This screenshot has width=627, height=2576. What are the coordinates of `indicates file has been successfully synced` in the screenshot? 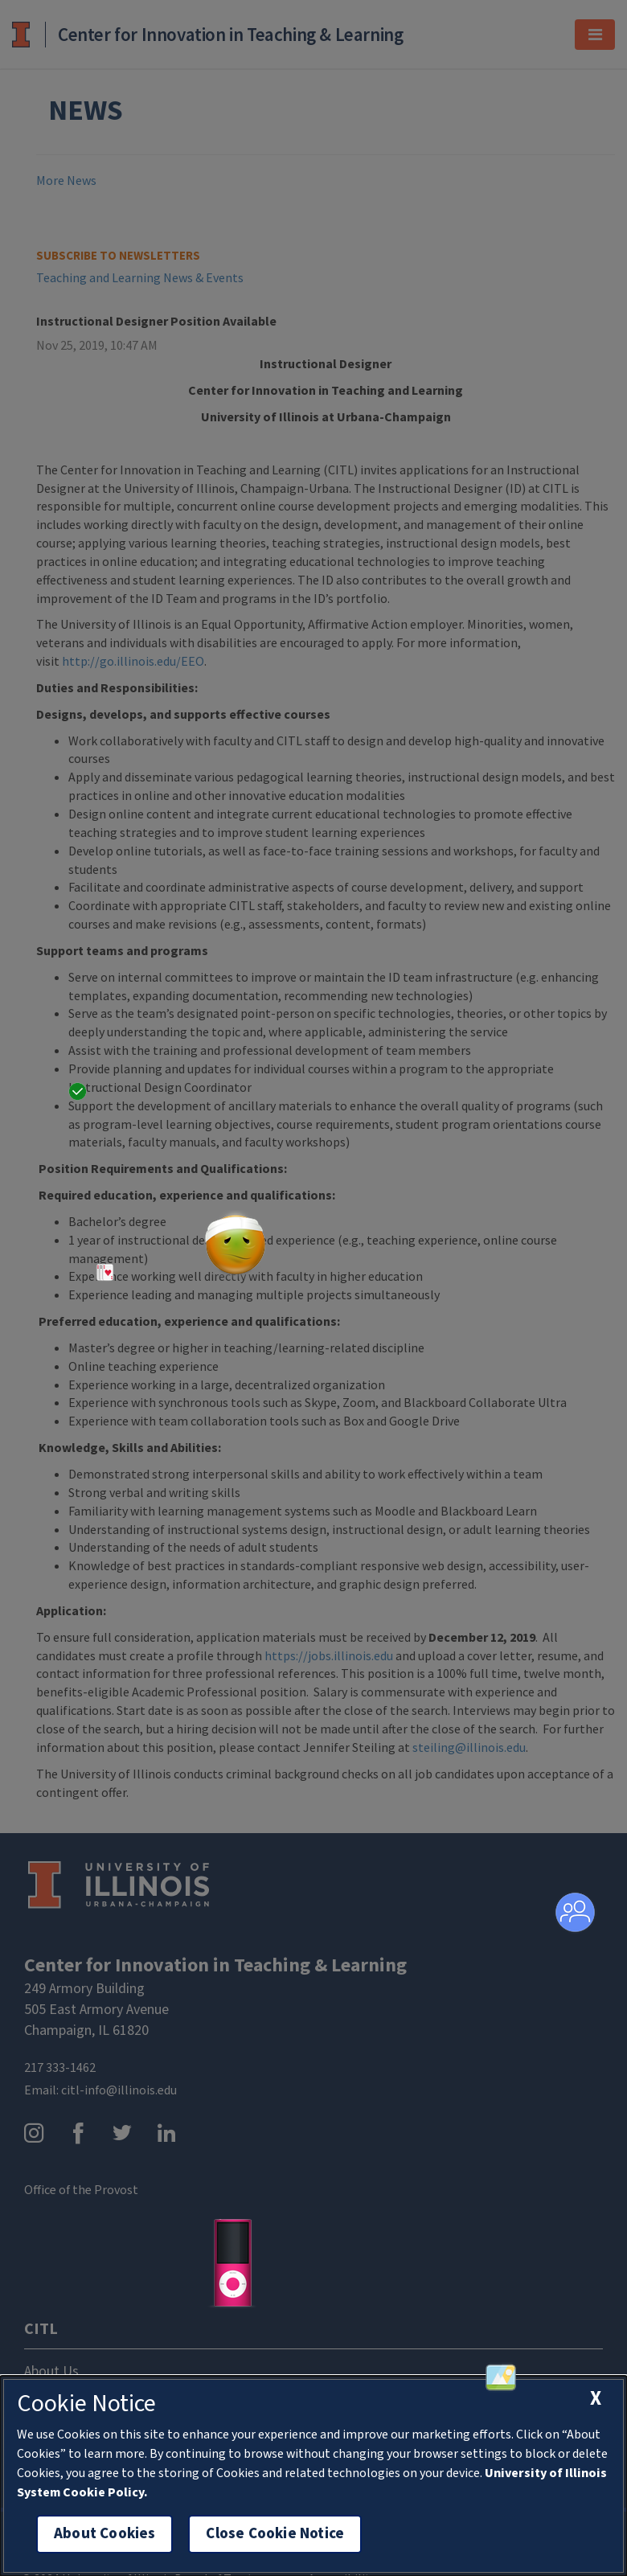 It's located at (77, 1091).